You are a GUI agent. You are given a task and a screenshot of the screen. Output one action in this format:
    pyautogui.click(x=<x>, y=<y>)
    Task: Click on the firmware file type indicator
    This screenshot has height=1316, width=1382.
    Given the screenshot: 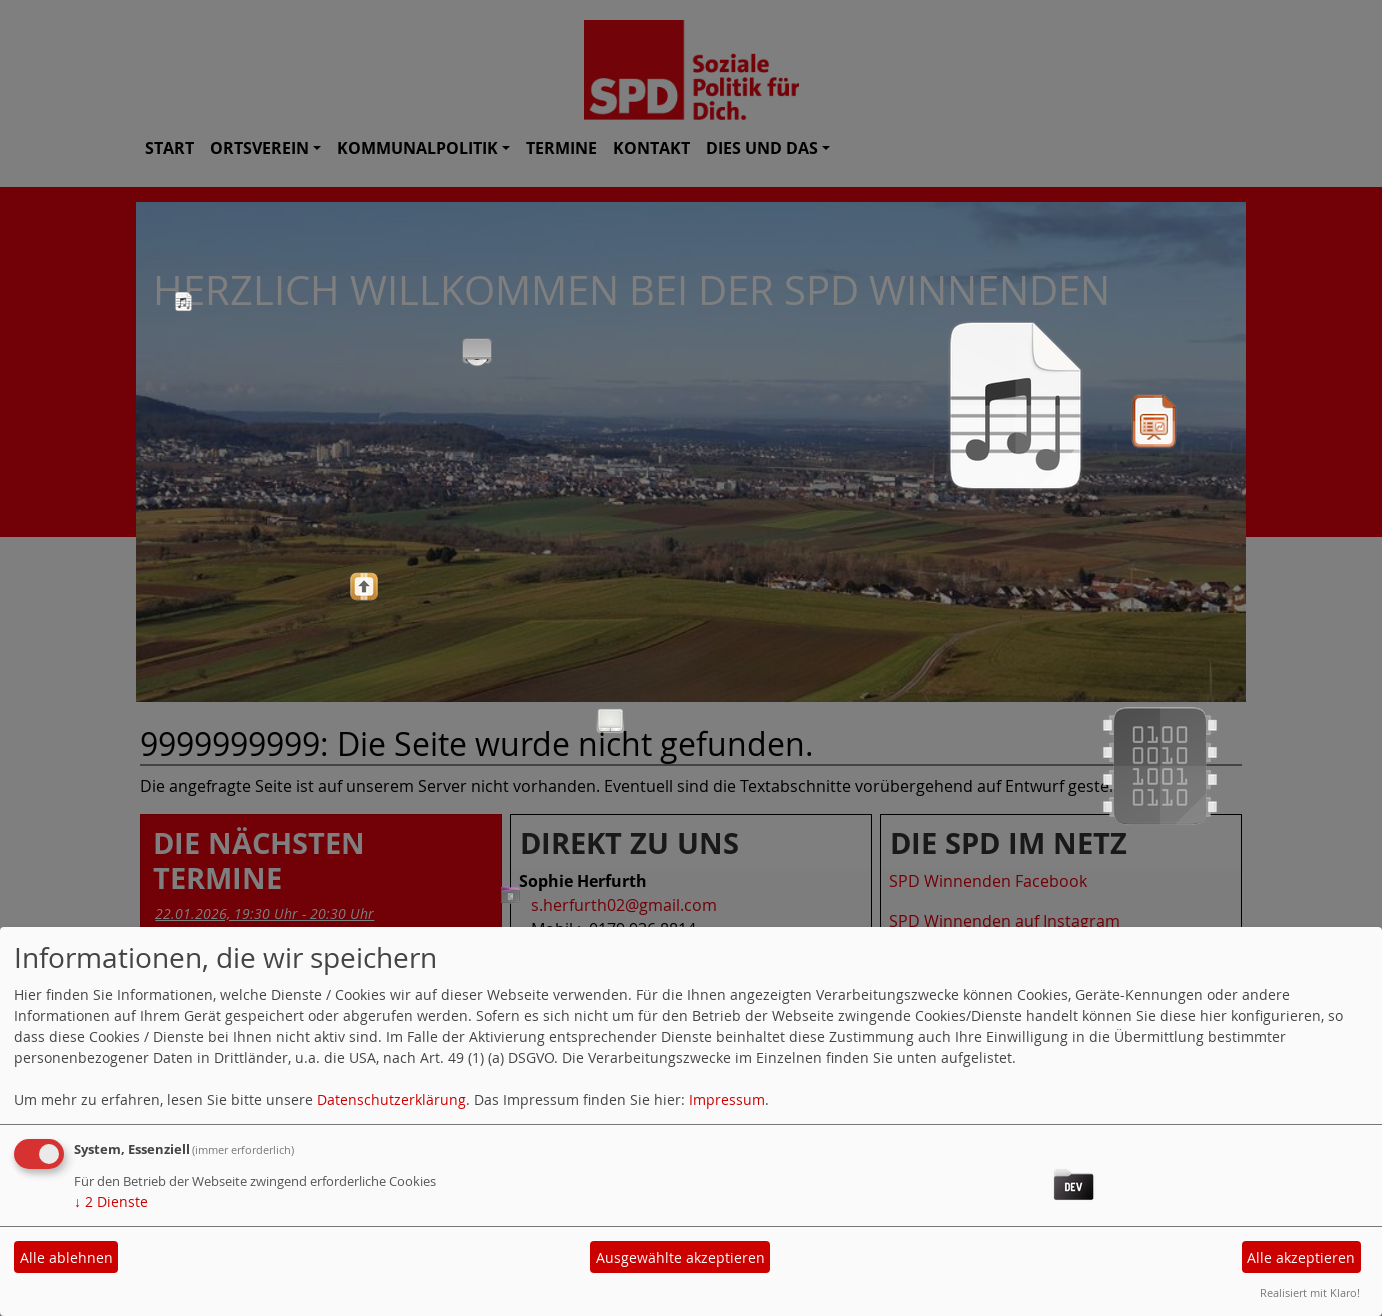 What is the action you would take?
    pyautogui.click(x=1160, y=766)
    